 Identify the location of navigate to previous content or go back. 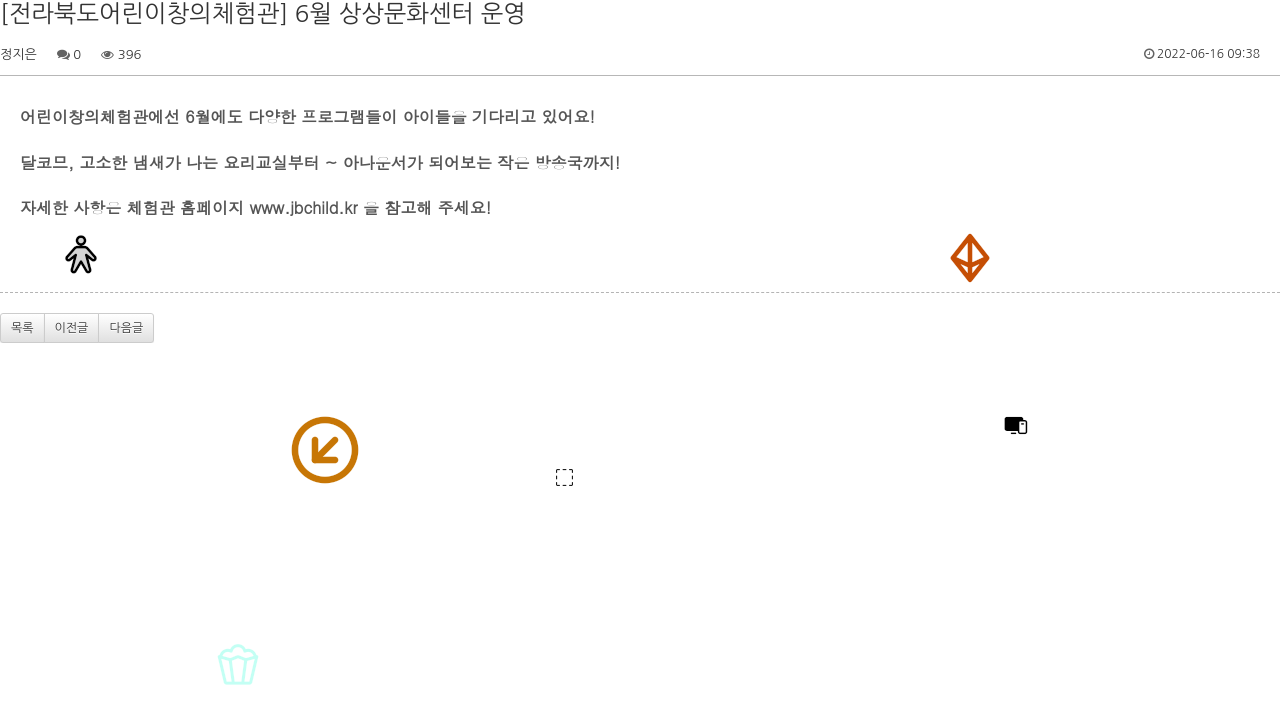
(325, 450).